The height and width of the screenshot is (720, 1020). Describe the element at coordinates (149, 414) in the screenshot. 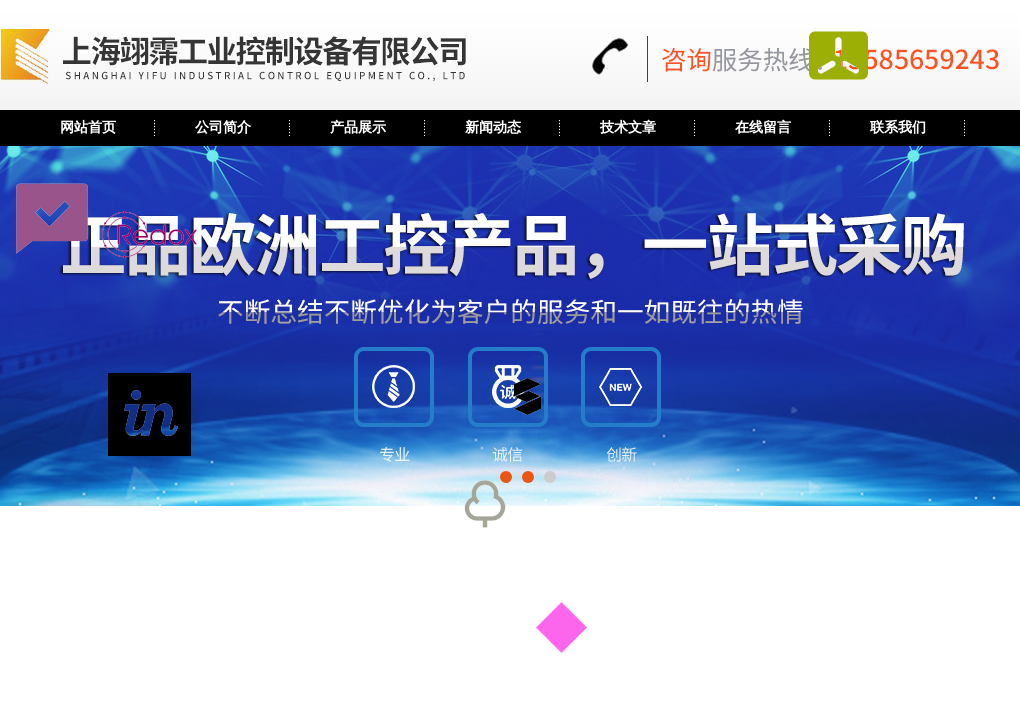

I see `open InVision app` at that location.